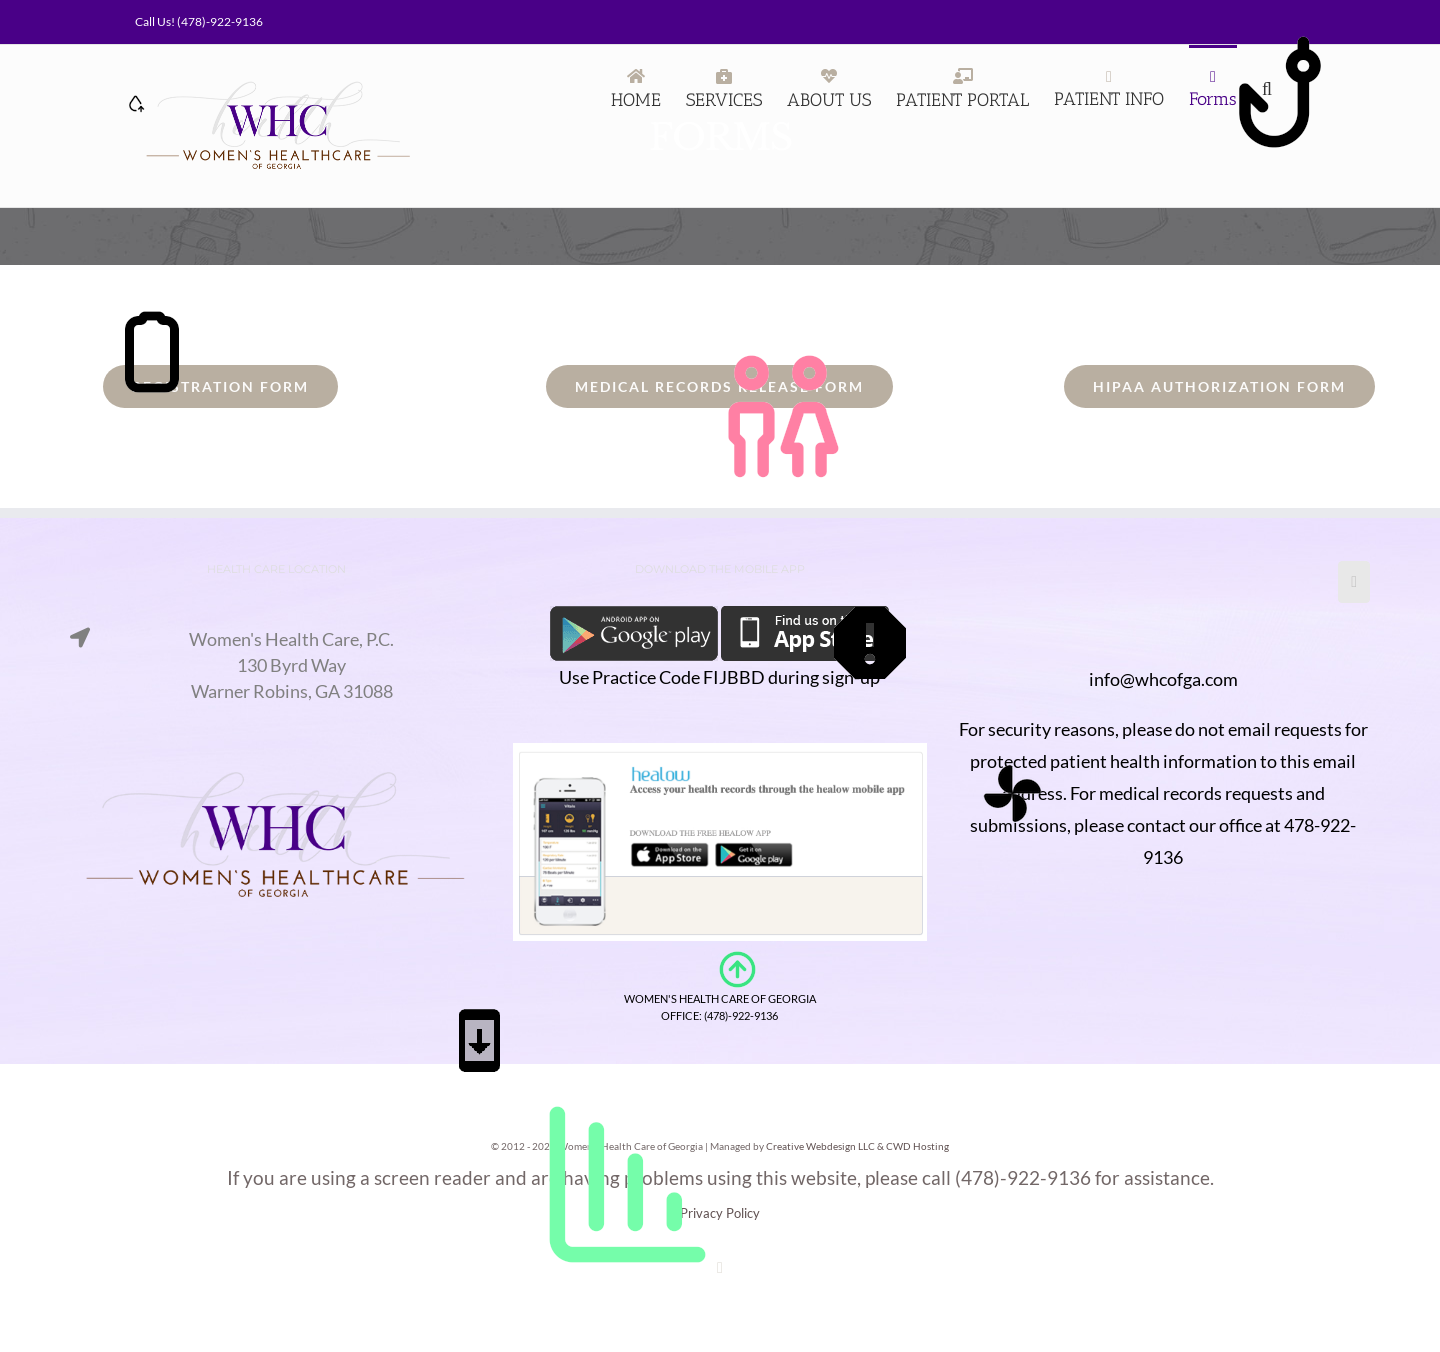 This screenshot has width=1440, height=1352. I want to click on fishing or angling activity, so click(1280, 95).